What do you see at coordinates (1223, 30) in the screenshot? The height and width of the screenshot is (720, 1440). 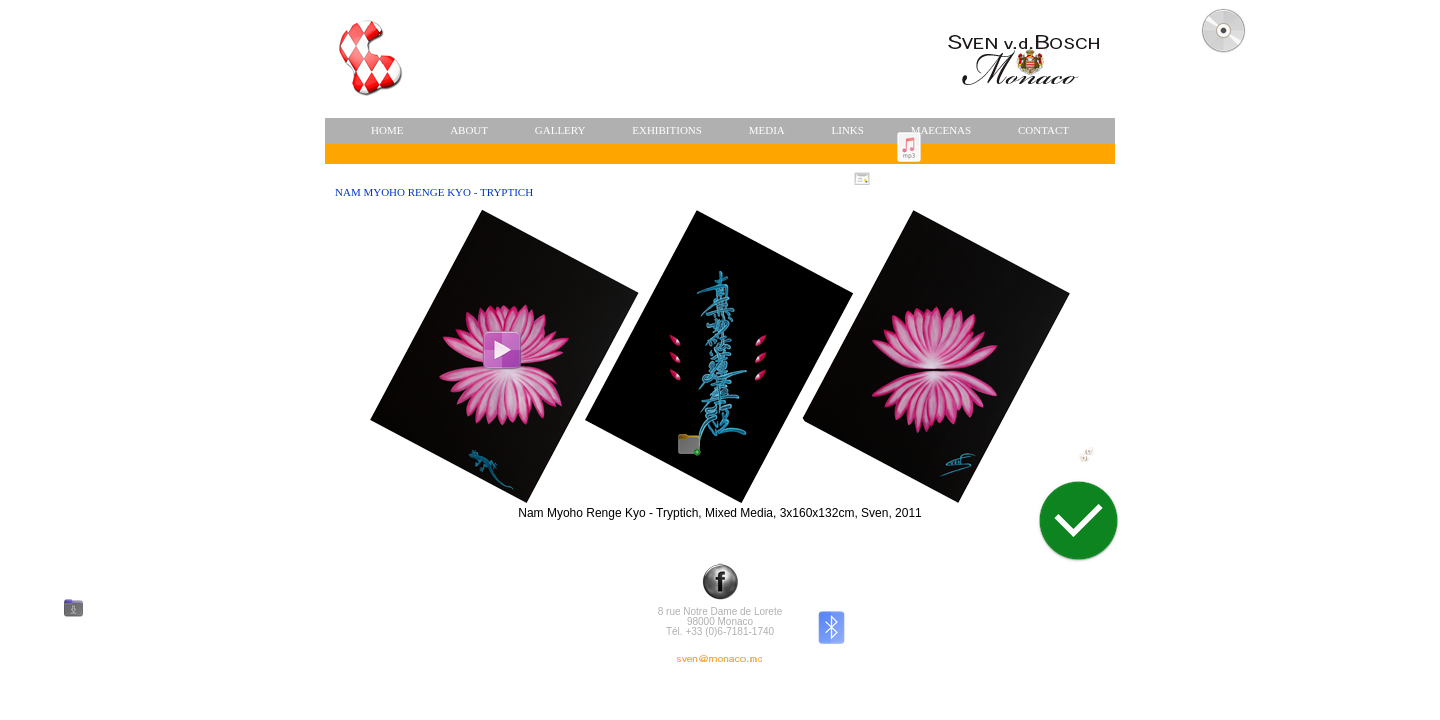 I see `access CD/DVD drive` at bounding box center [1223, 30].